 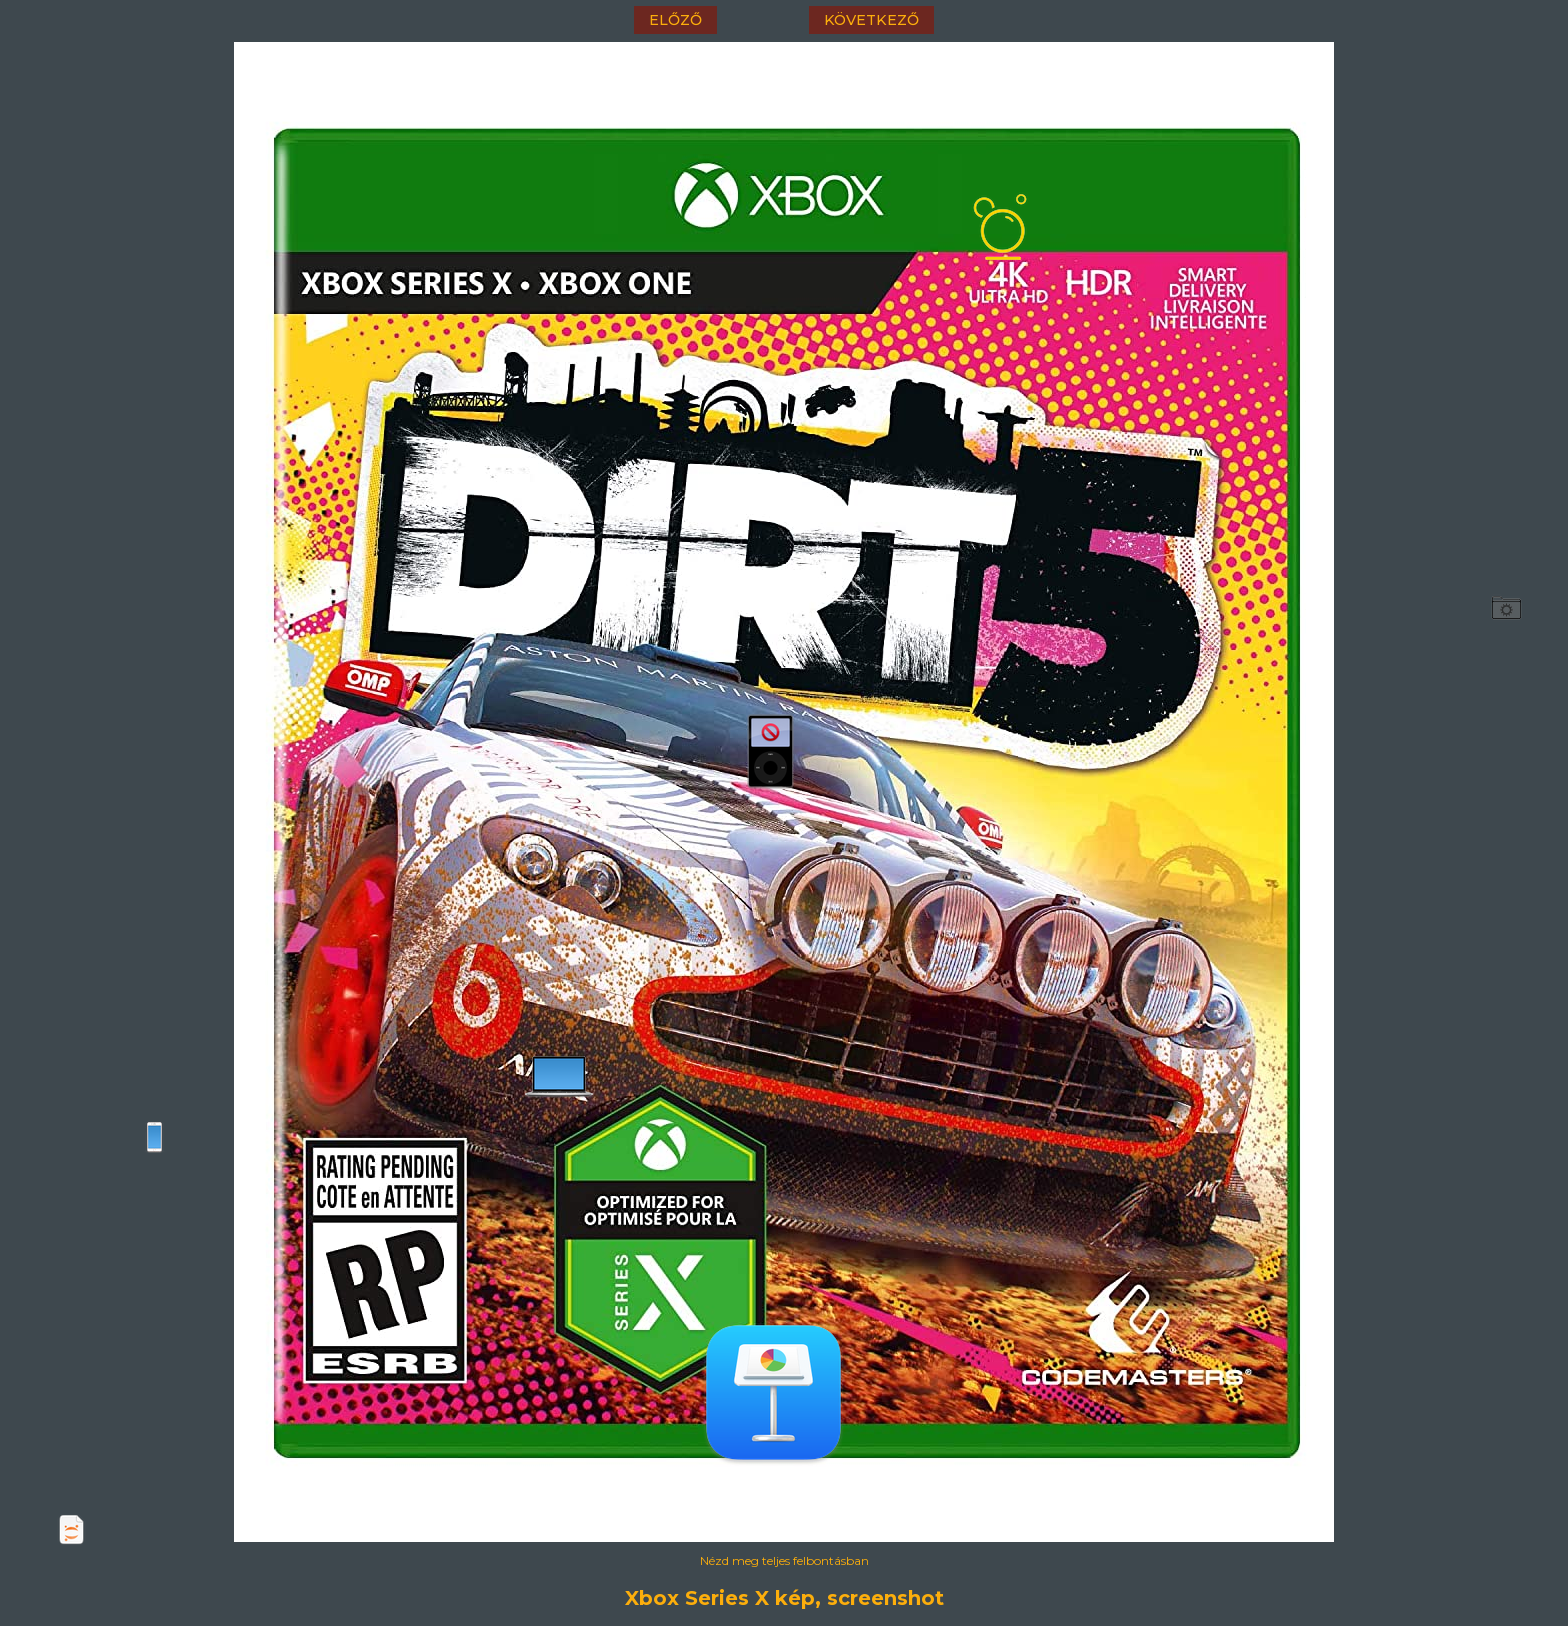 What do you see at coordinates (770, 751) in the screenshot?
I see `iPod device not connected or unavailable` at bounding box center [770, 751].